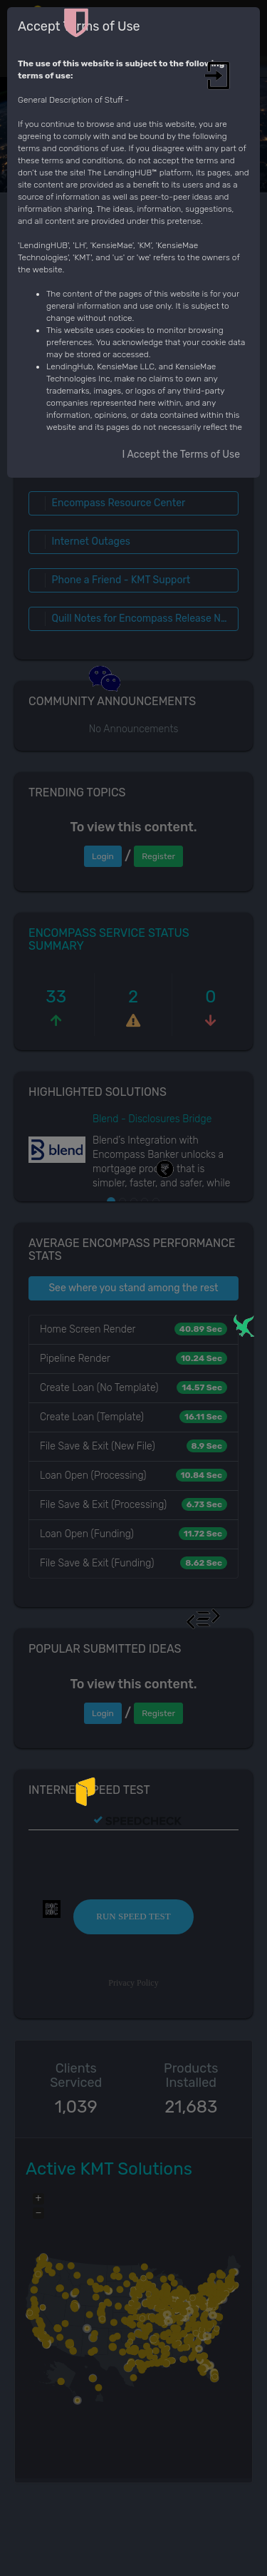 This screenshot has height=2576, width=267. Describe the element at coordinates (105, 679) in the screenshot. I see `open WeChat messaging app` at that location.